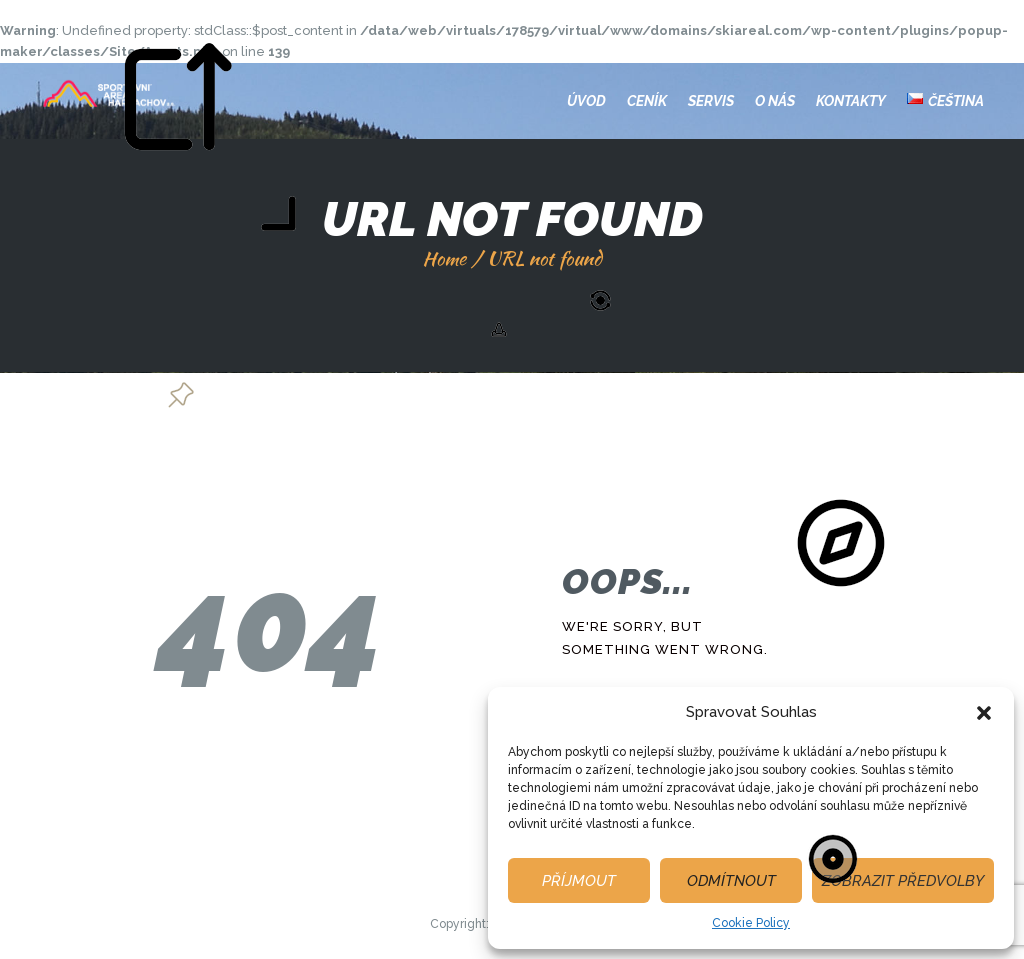  Describe the element at coordinates (180, 395) in the screenshot. I see `pin an item to keep it visible` at that location.